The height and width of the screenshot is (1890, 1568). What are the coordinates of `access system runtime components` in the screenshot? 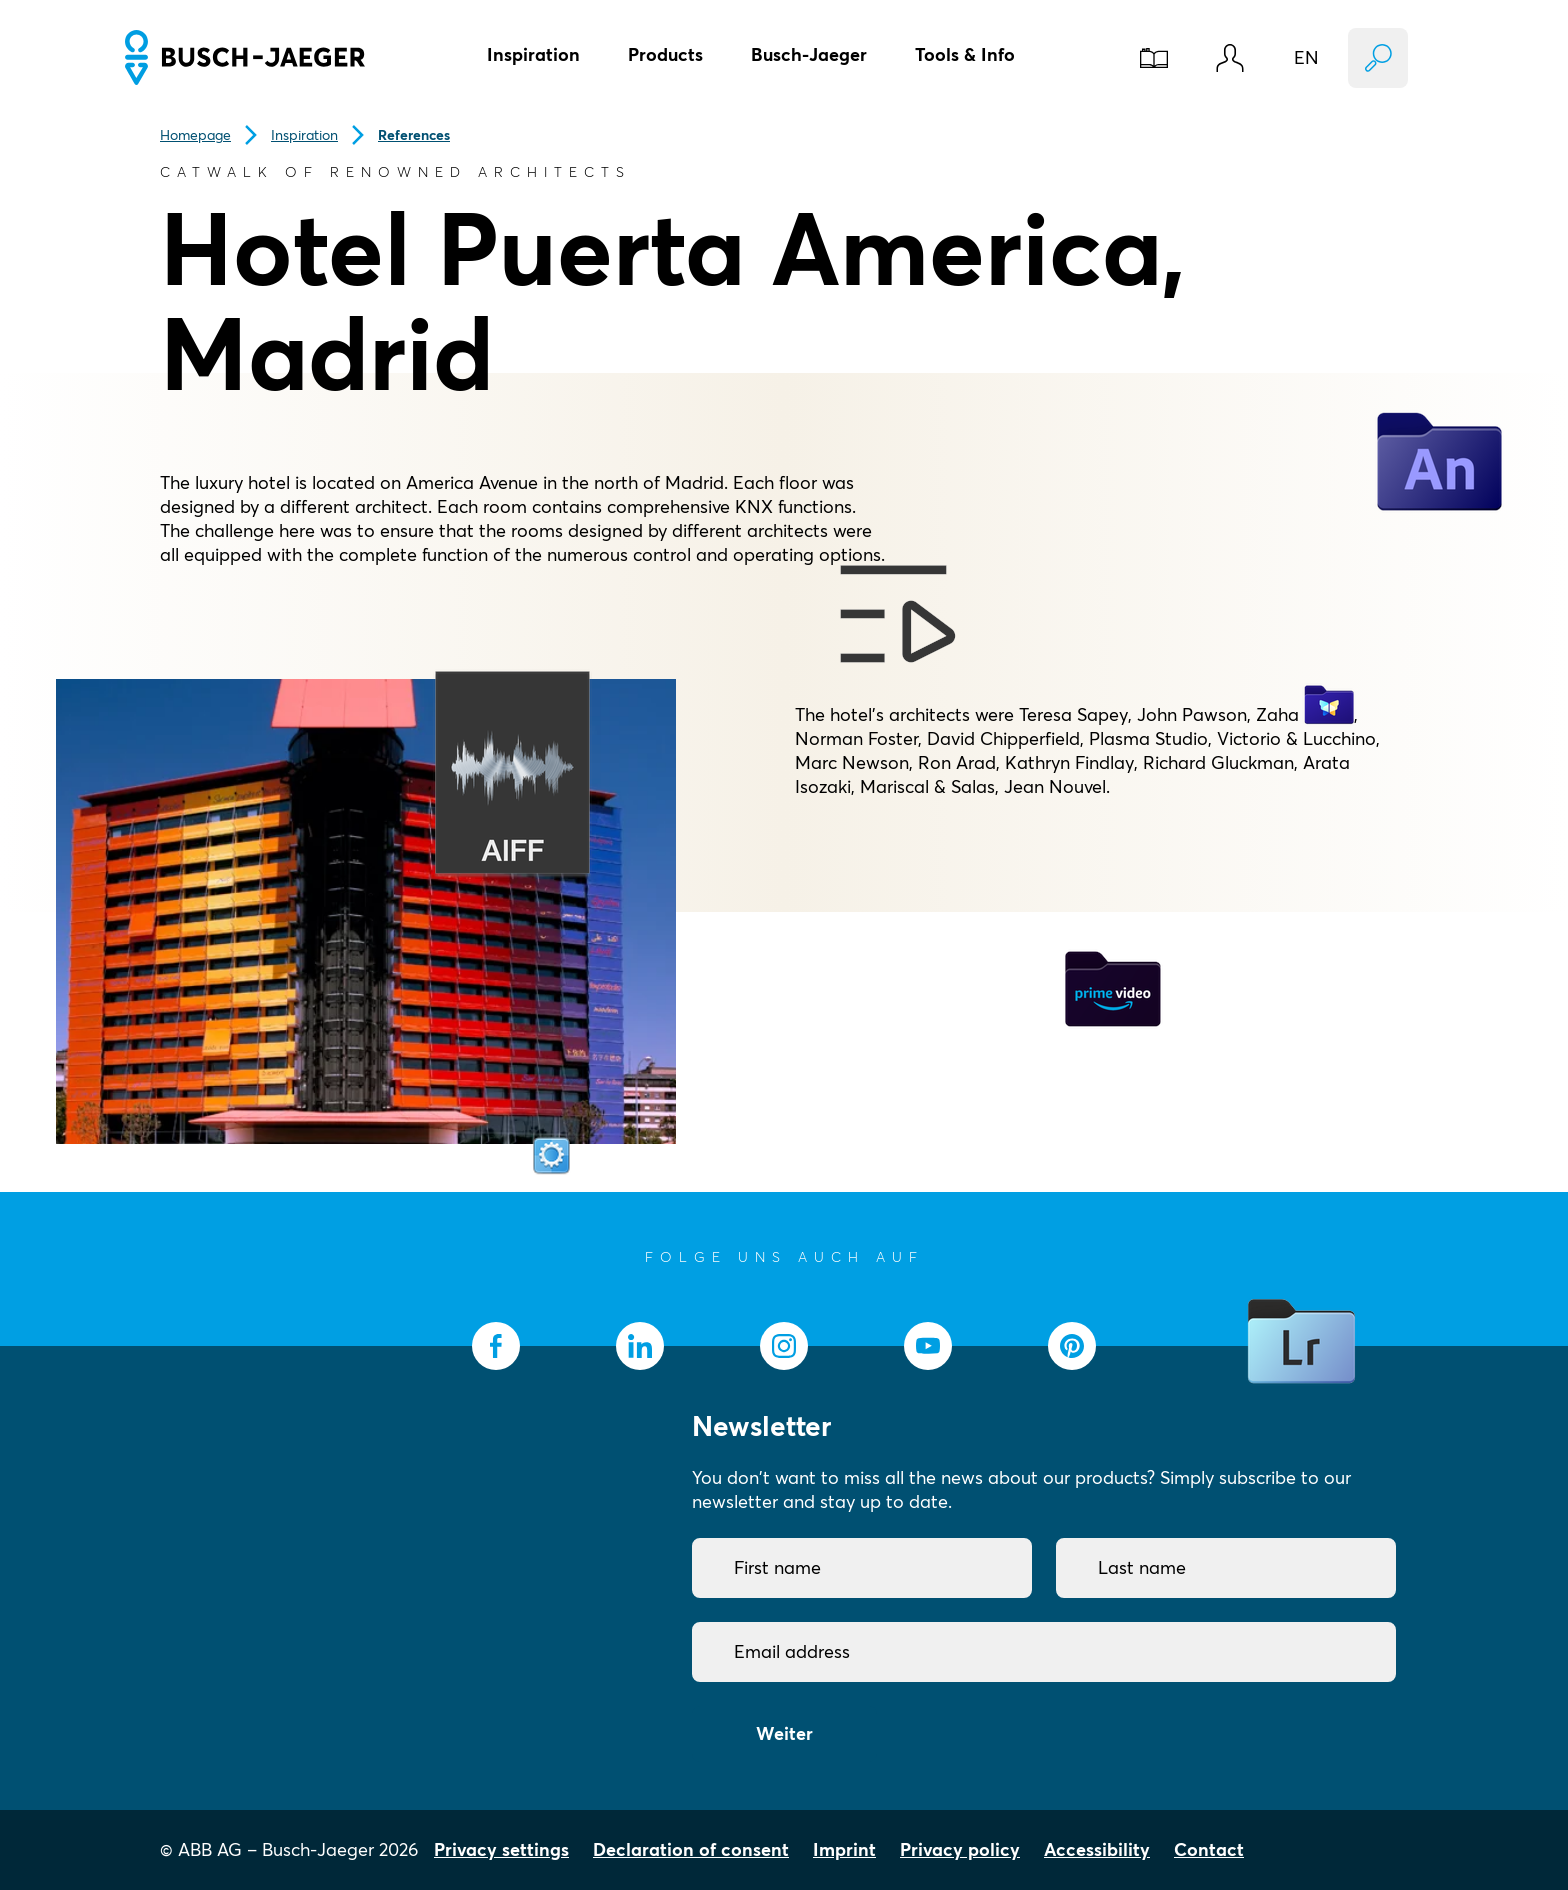 It's located at (551, 1155).